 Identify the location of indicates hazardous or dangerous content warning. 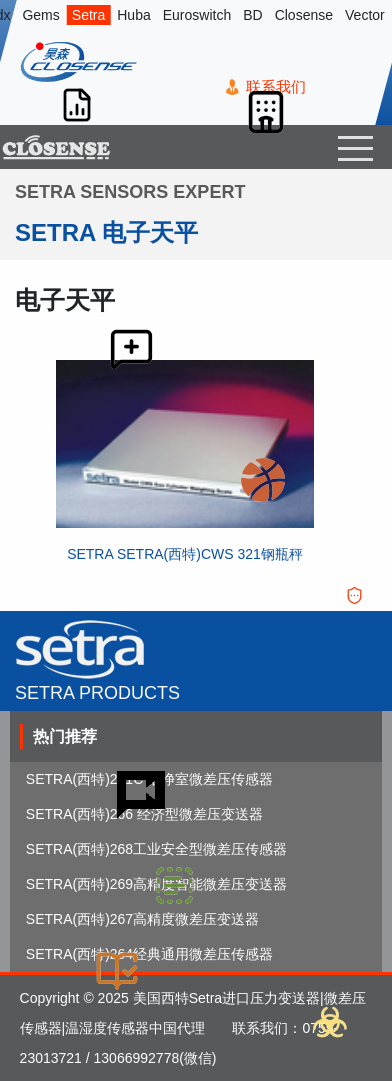
(330, 1023).